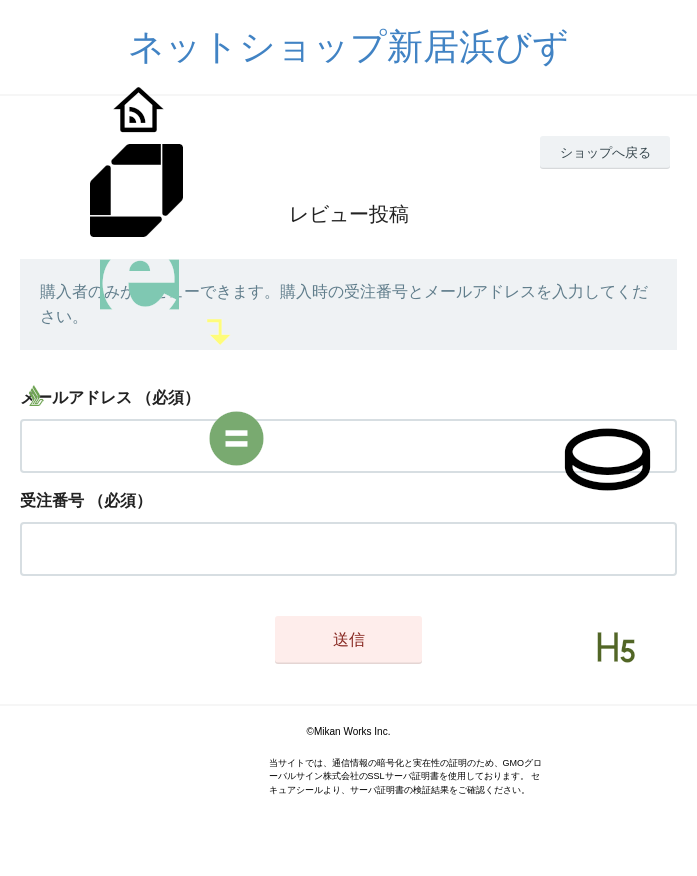 The image size is (697, 876). Describe the element at coordinates (218, 330) in the screenshot. I see `indicates a right-then-down navigation path` at that location.